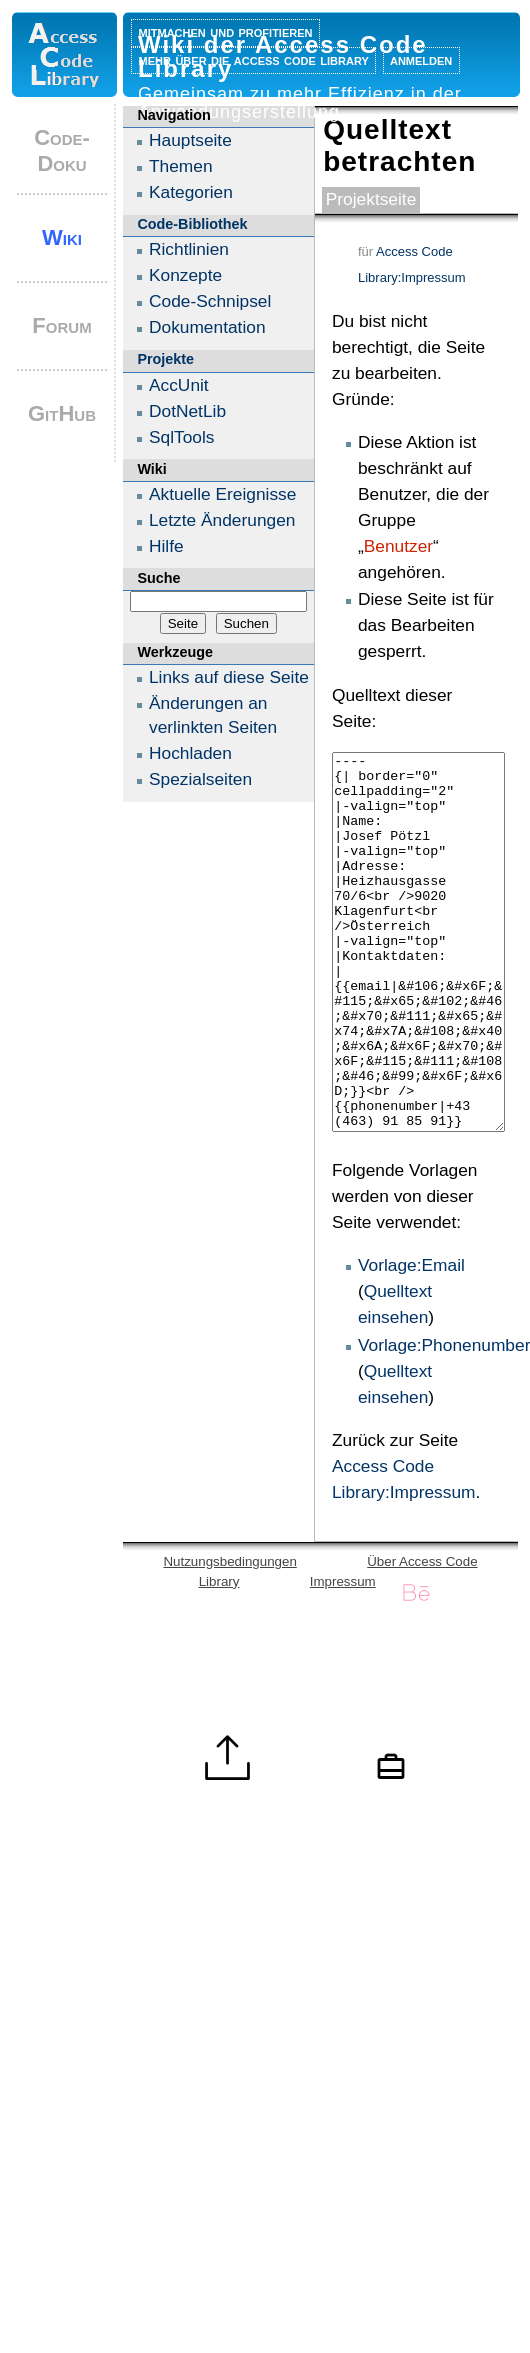 This screenshot has width=530, height=2353. What do you see at coordinates (391, 1768) in the screenshot?
I see `access travel or trip planning features` at bounding box center [391, 1768].